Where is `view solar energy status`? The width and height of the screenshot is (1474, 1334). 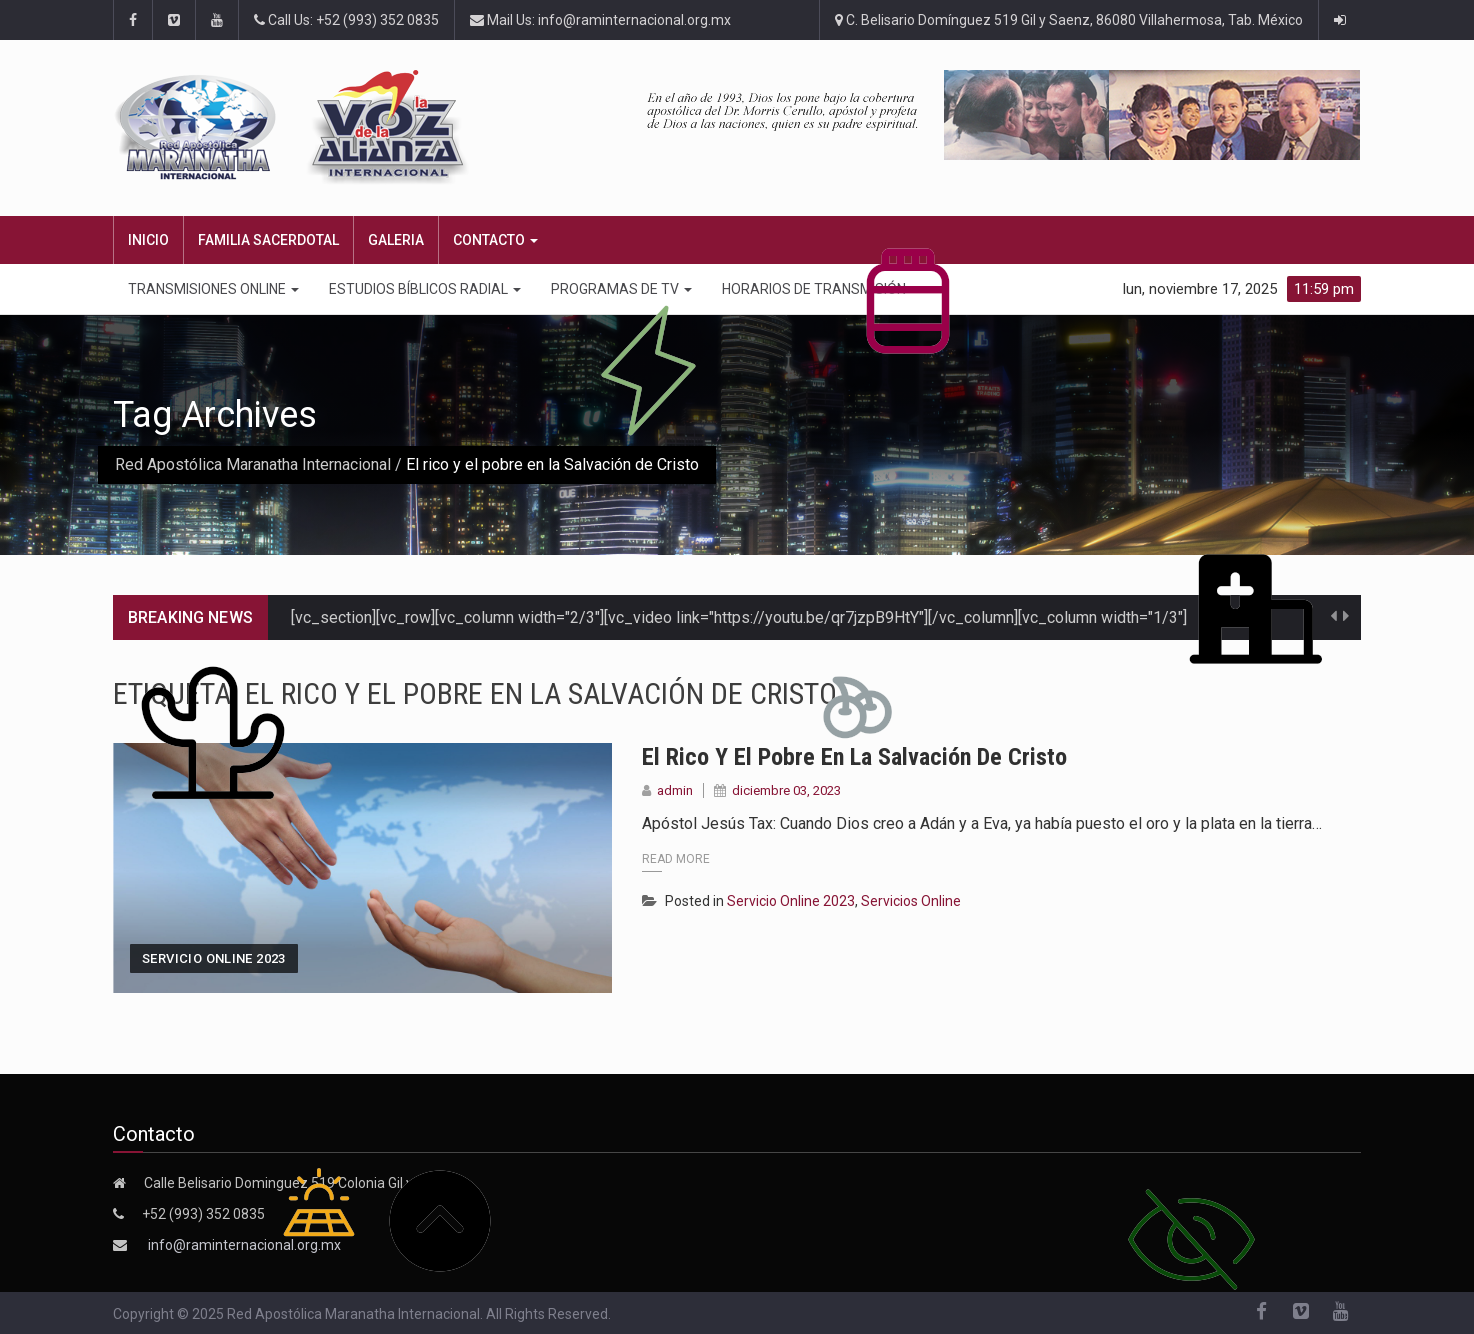 view solar energy status is located at coordinates (319, 1206).